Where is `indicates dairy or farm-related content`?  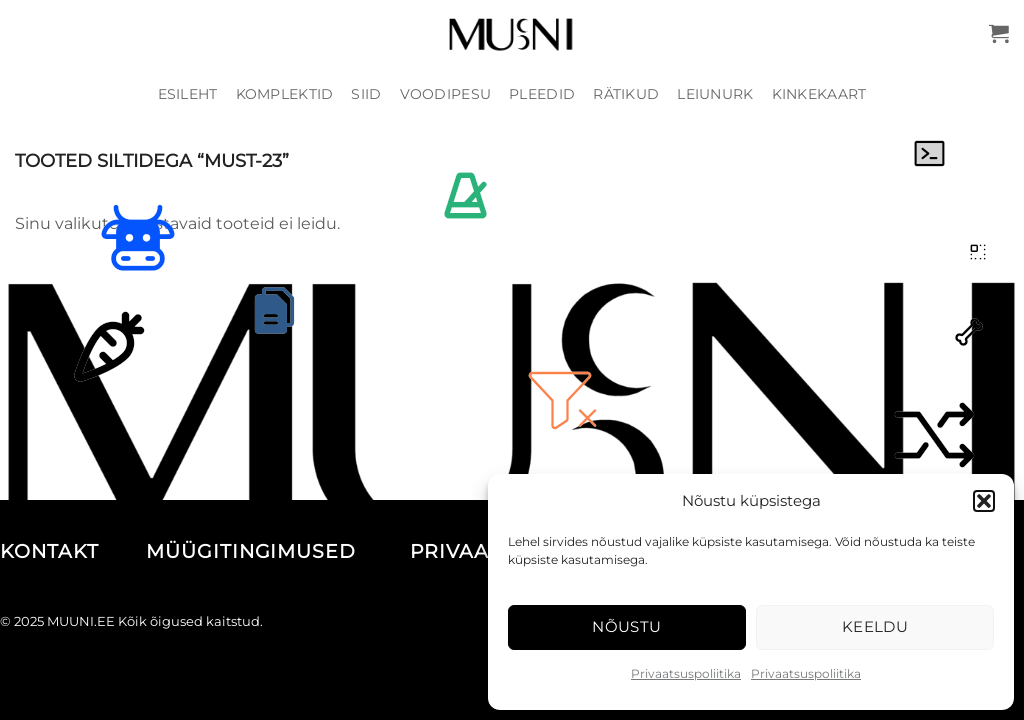 indicates dairy or farm-related content is located at coordinates (138, 239).